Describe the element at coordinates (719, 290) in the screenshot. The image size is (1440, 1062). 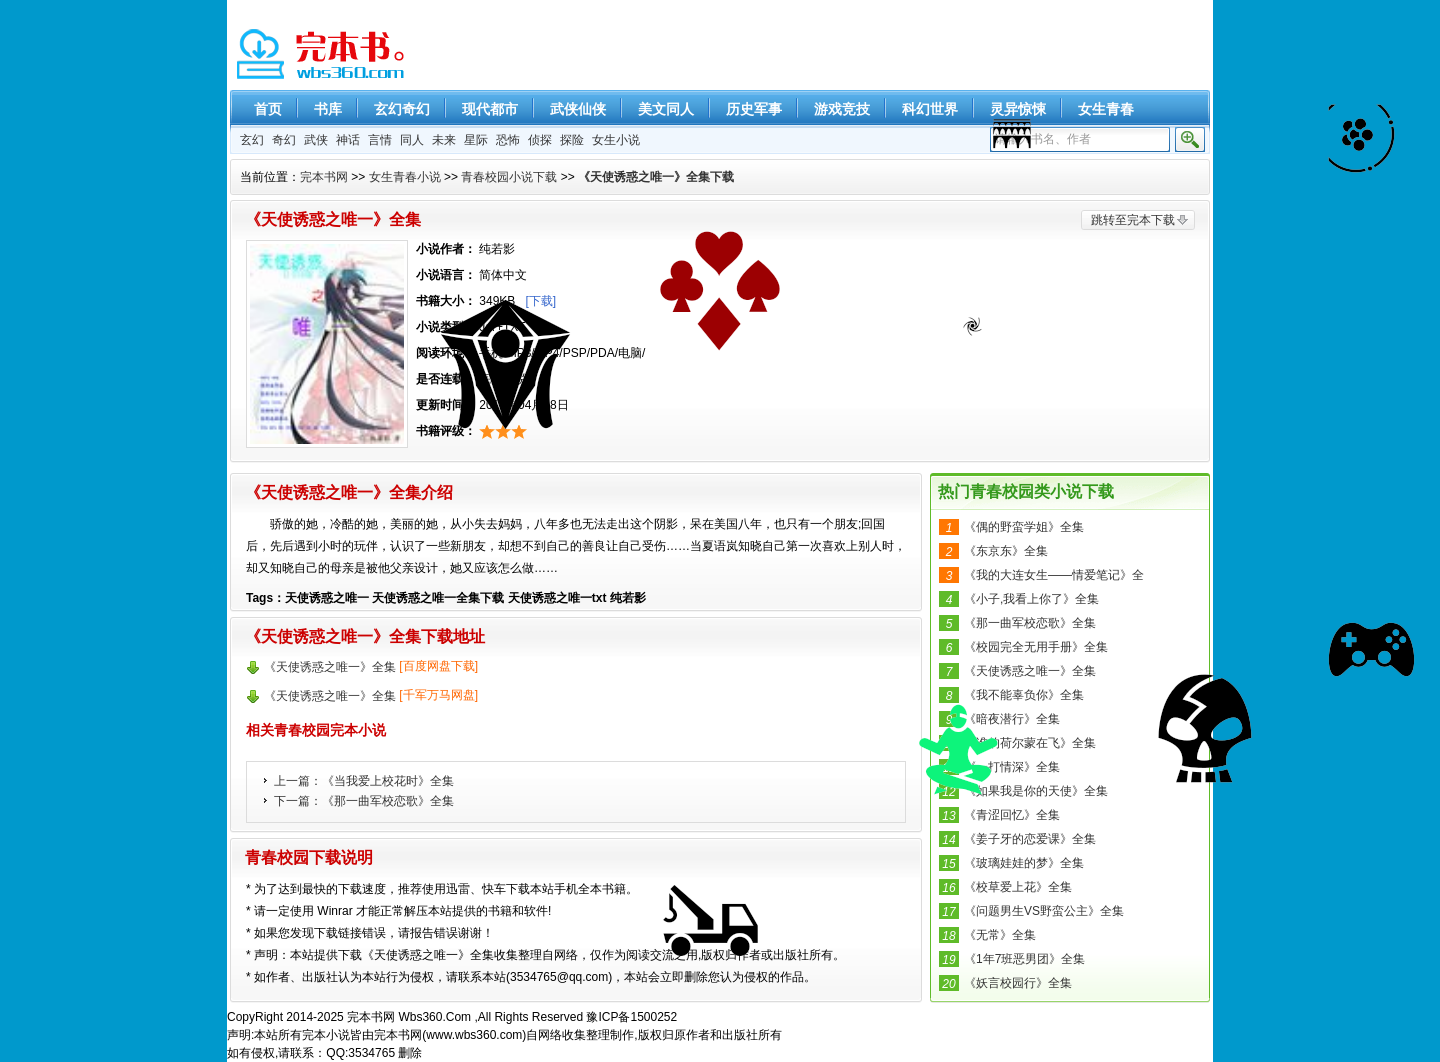
I see `access card games or poker section` at that location.